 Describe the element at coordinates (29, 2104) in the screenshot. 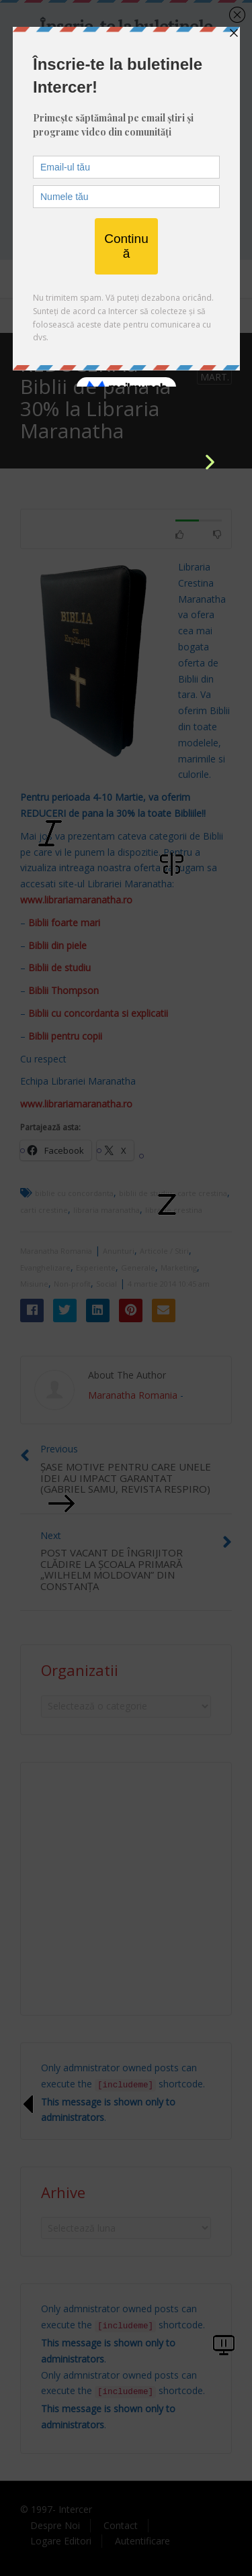

I see `go back to the previous screen` at that location.